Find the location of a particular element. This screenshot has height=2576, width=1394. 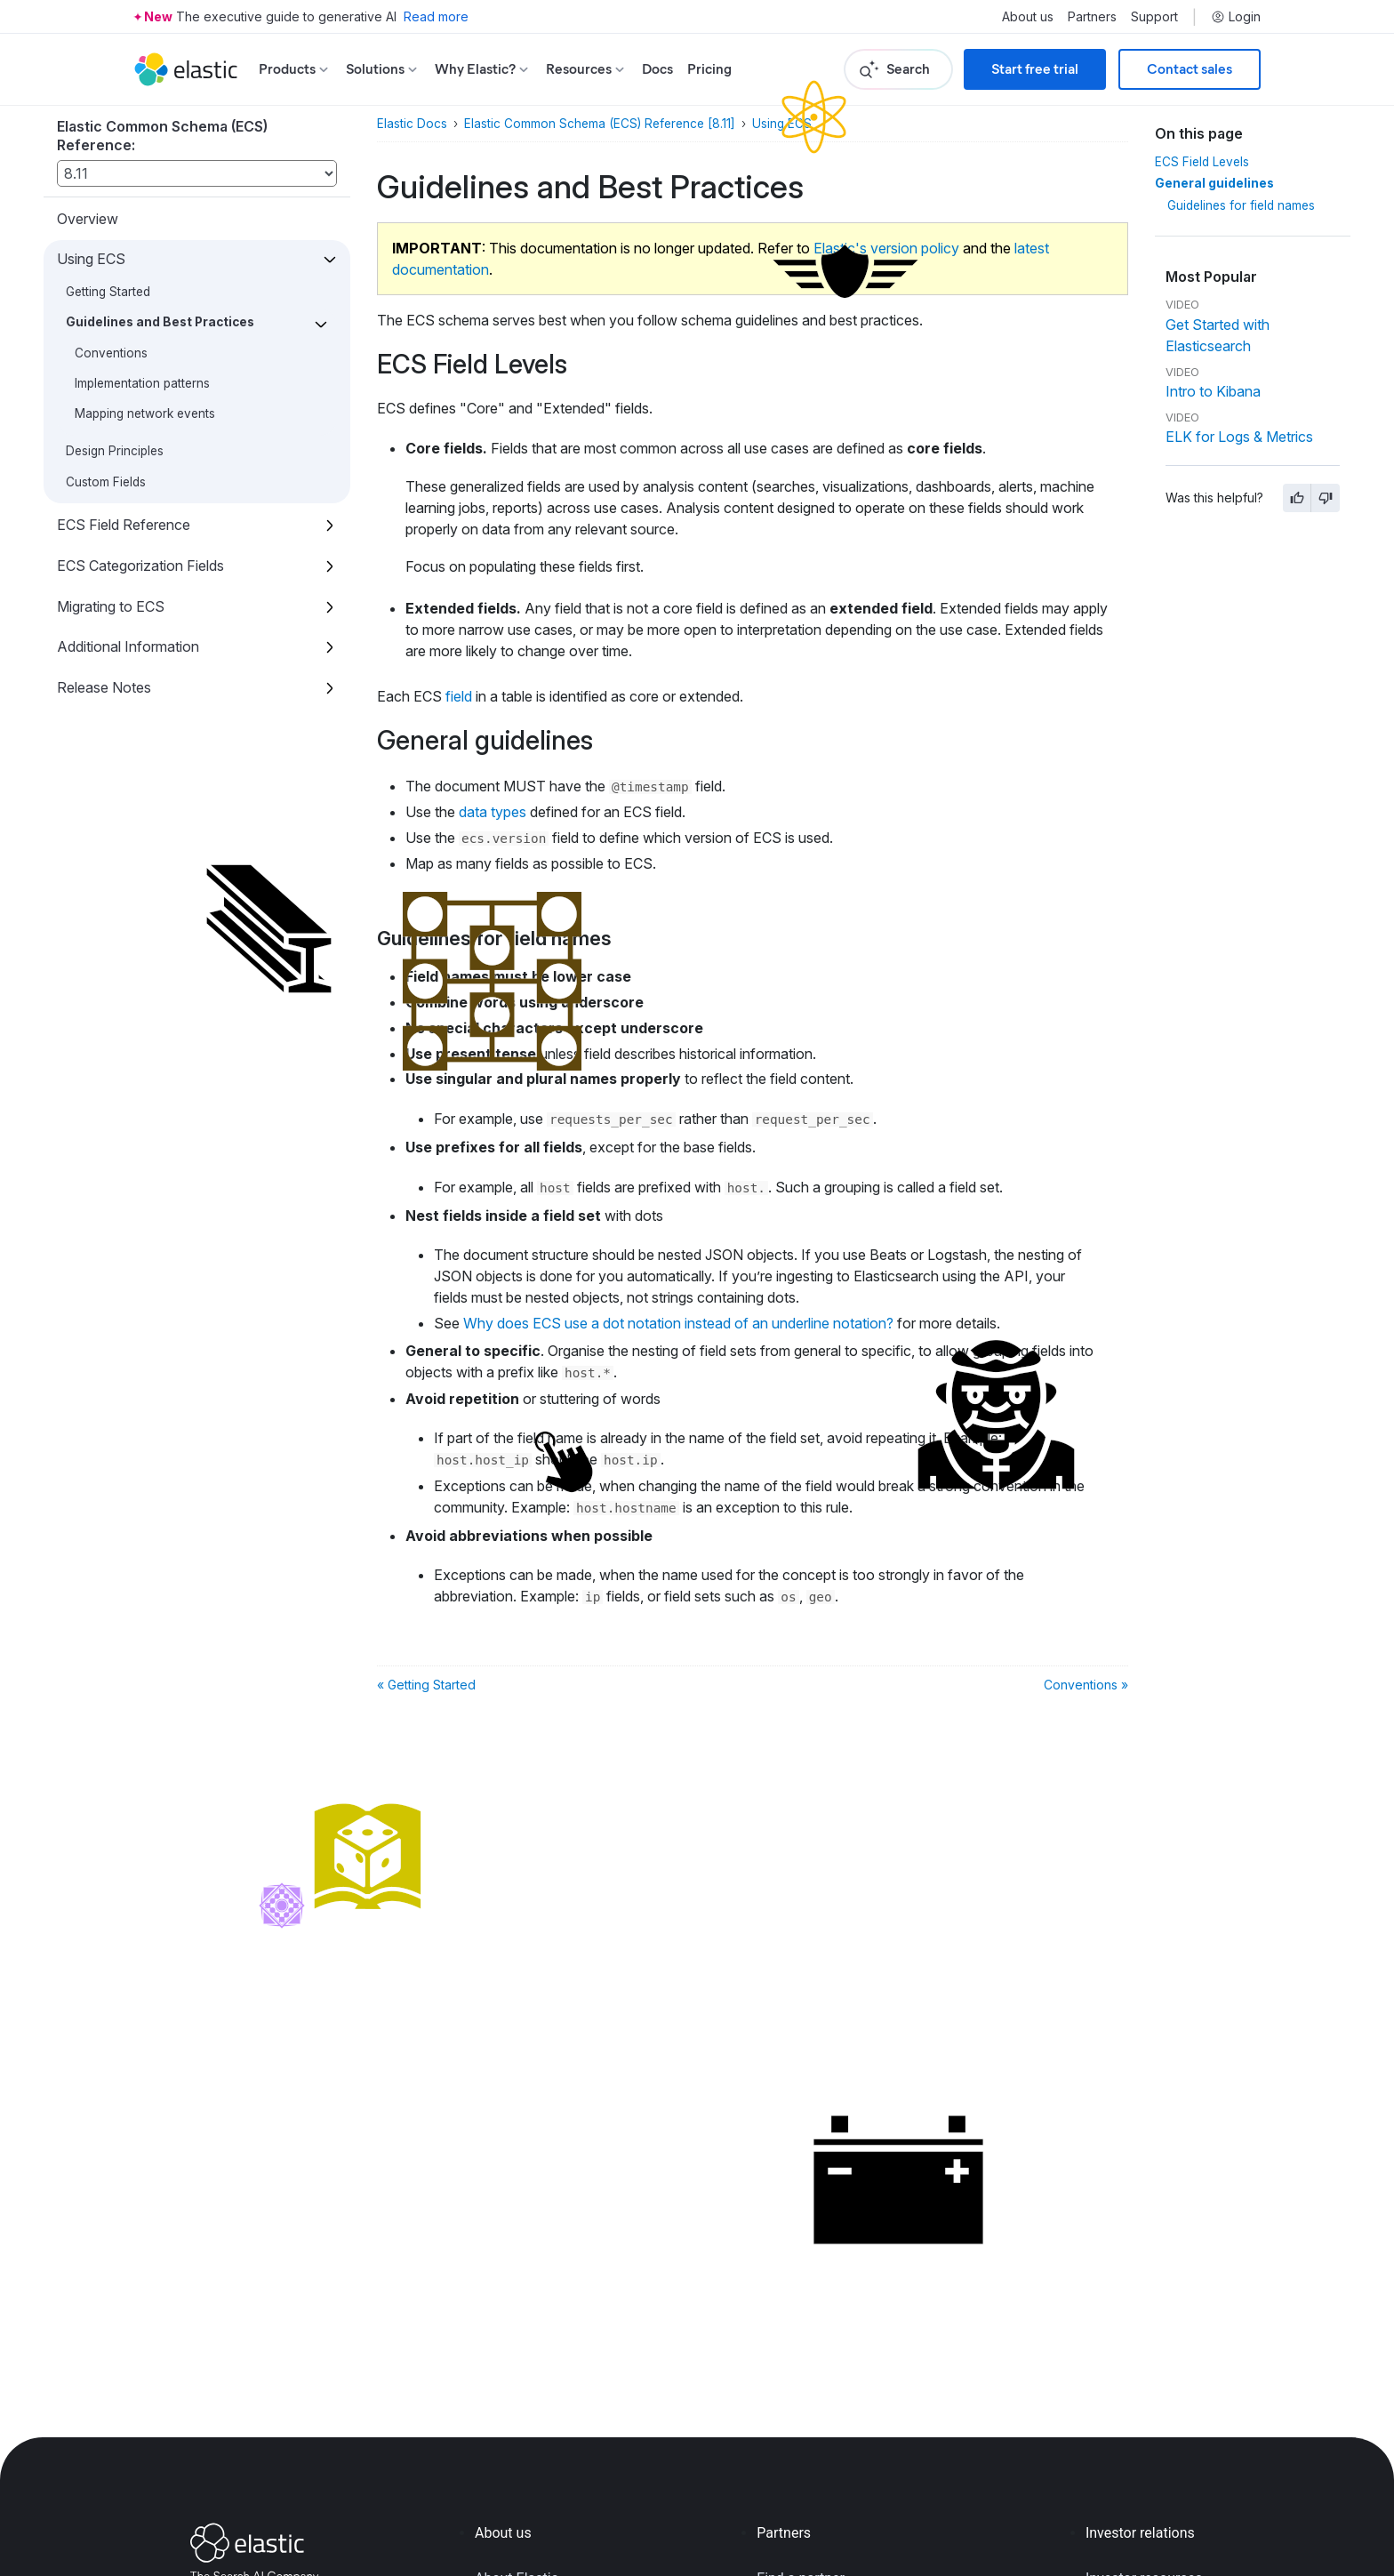

air force or military aviation badge is located at coordinates (845, 271).